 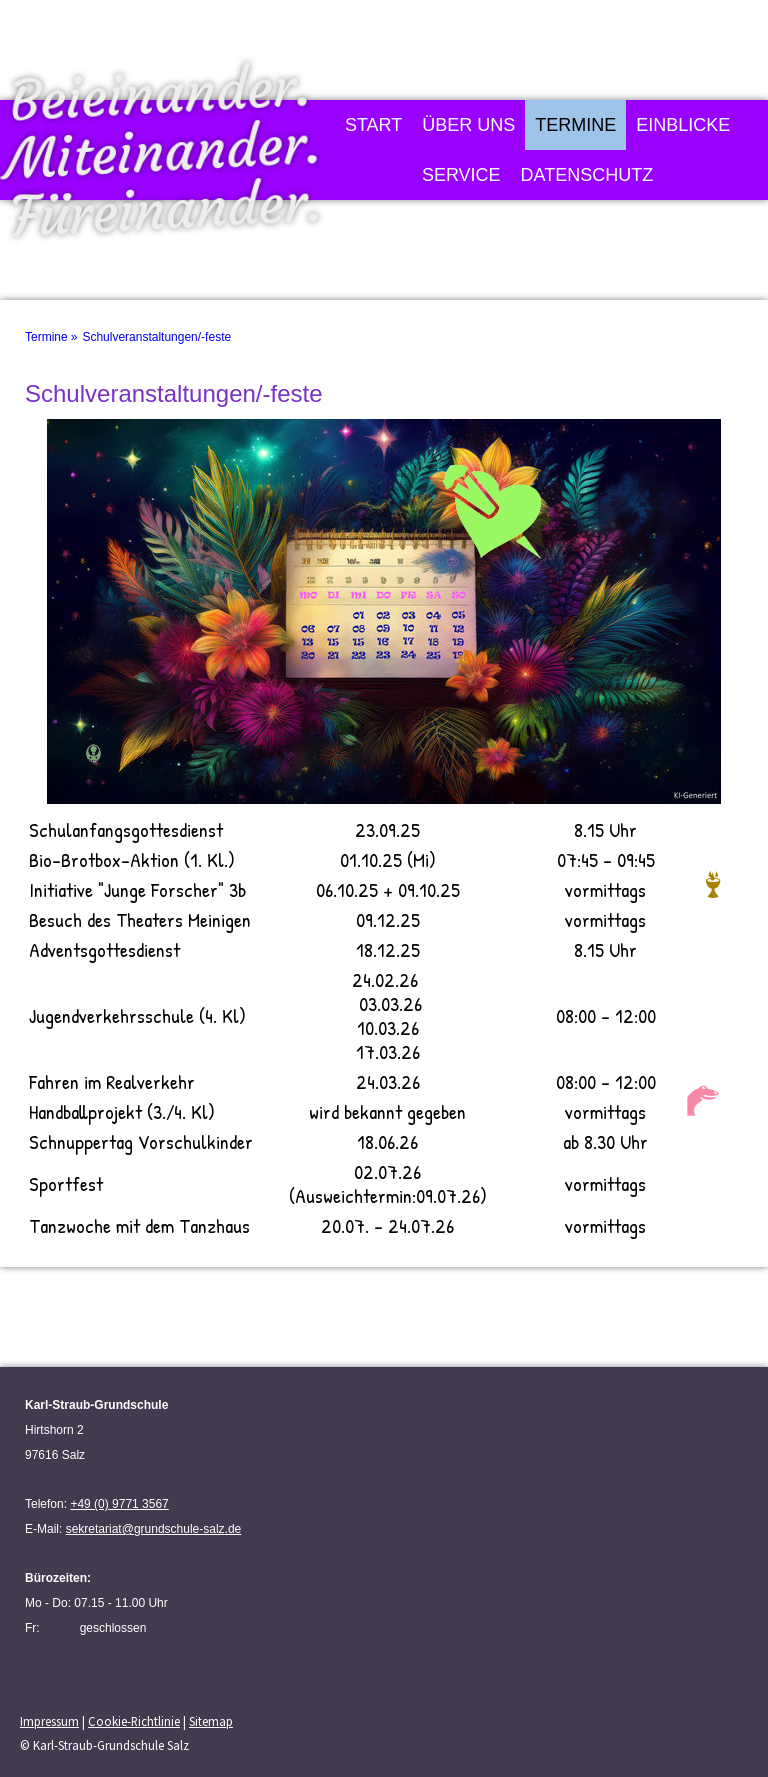 What do you see at coordinates (703, 1099) in the screenshot?
I see `access dinosaur-related content or games` at bounding box center [703, 1099].